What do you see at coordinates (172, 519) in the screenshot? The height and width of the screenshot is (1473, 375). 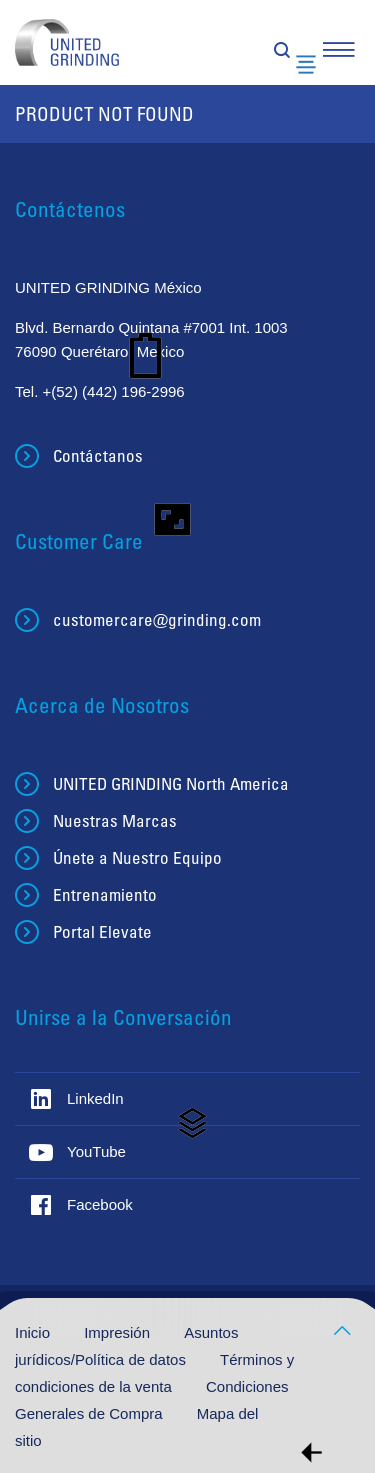 I see `adjust aspect ratio settings` at bounding box center [172, 519].